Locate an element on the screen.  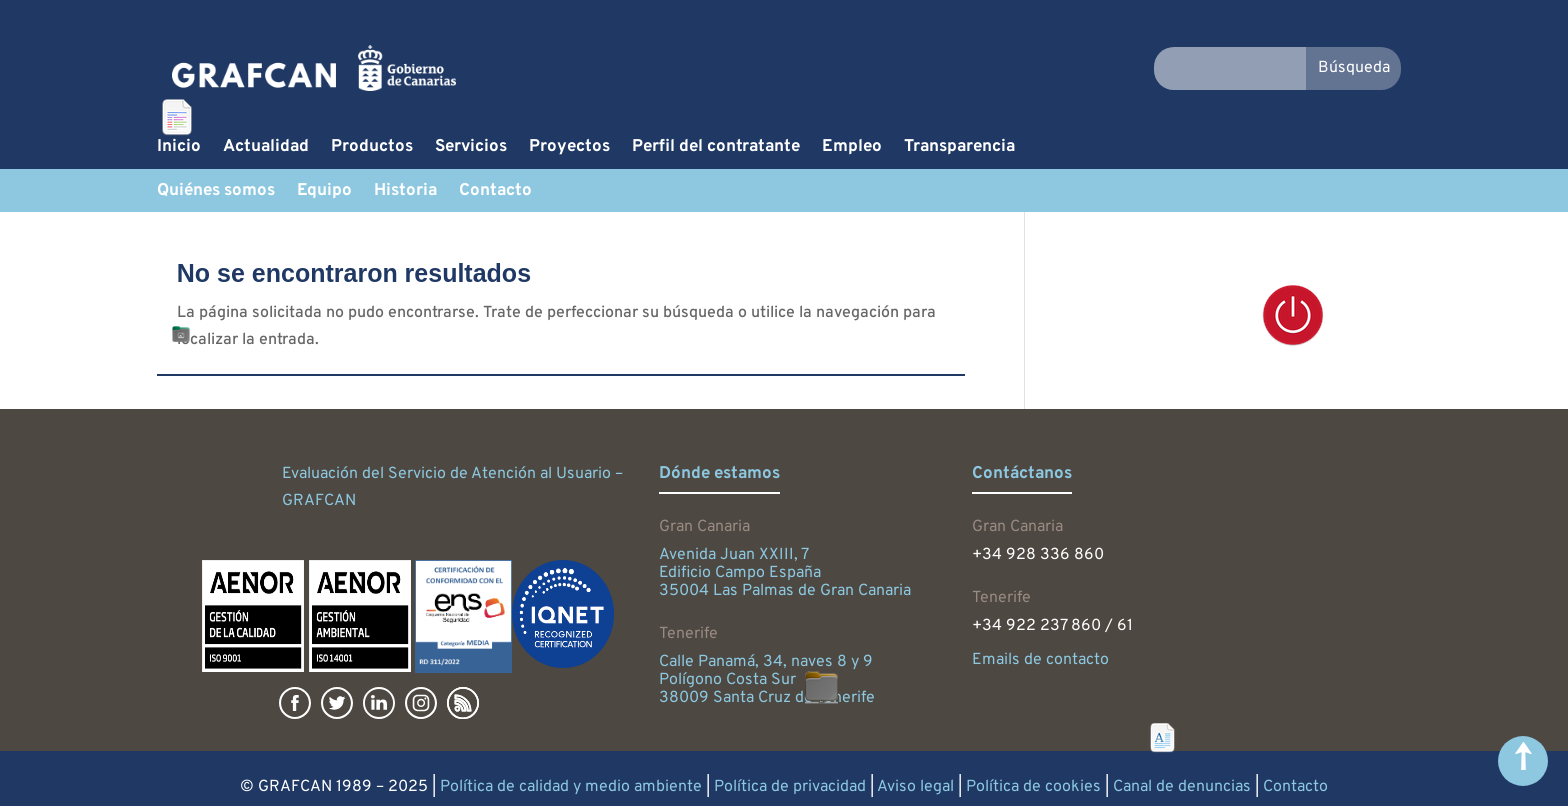
shut down or power off the system is located at coordinates (1293, 315).